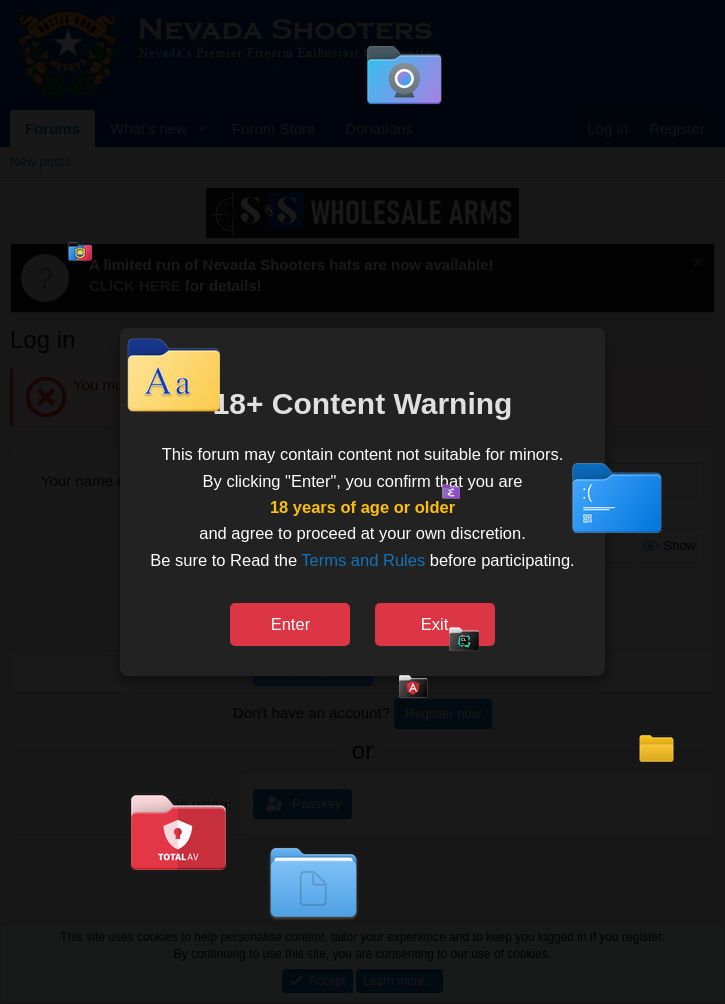 Image resolution: width=725 pixels, height=1004 pixels. Describe the element at coordinates (80, 252) in the screenshot. I see `open clash royale game files folder` at that location.